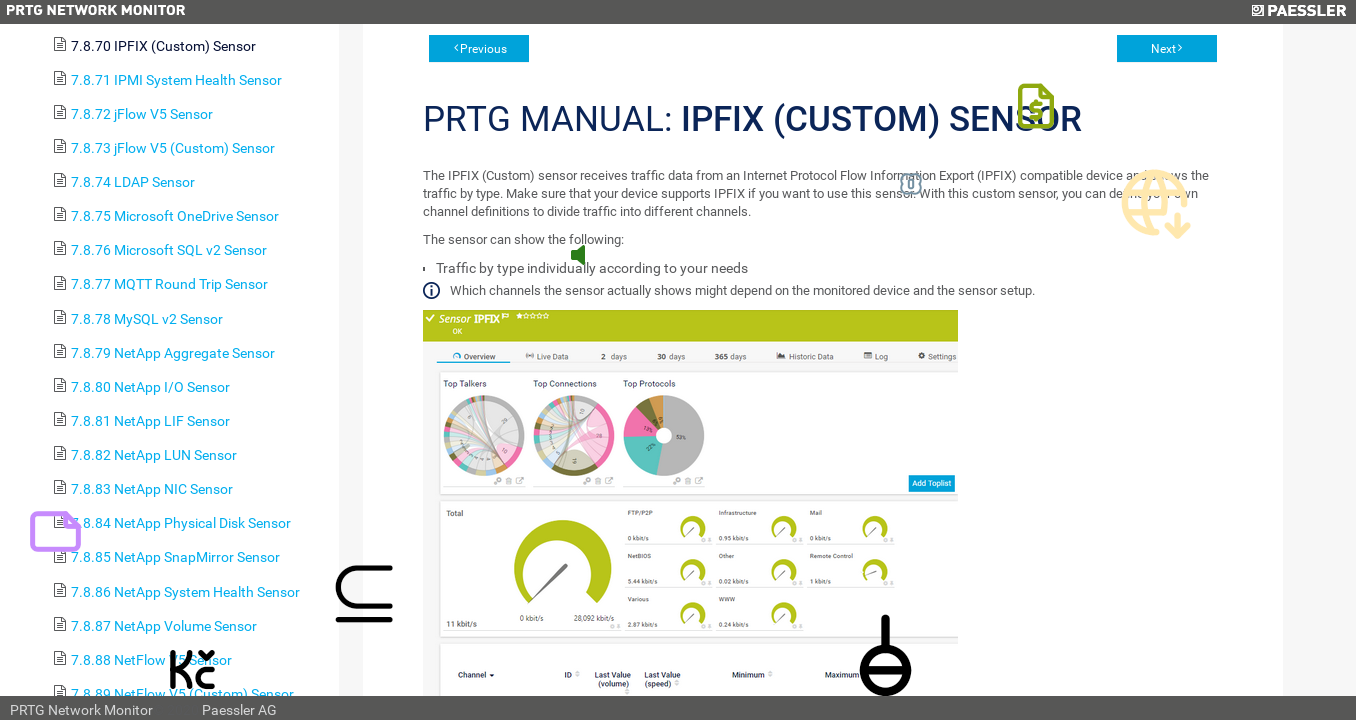  I want to click on download from the web, so click(1154, 202).